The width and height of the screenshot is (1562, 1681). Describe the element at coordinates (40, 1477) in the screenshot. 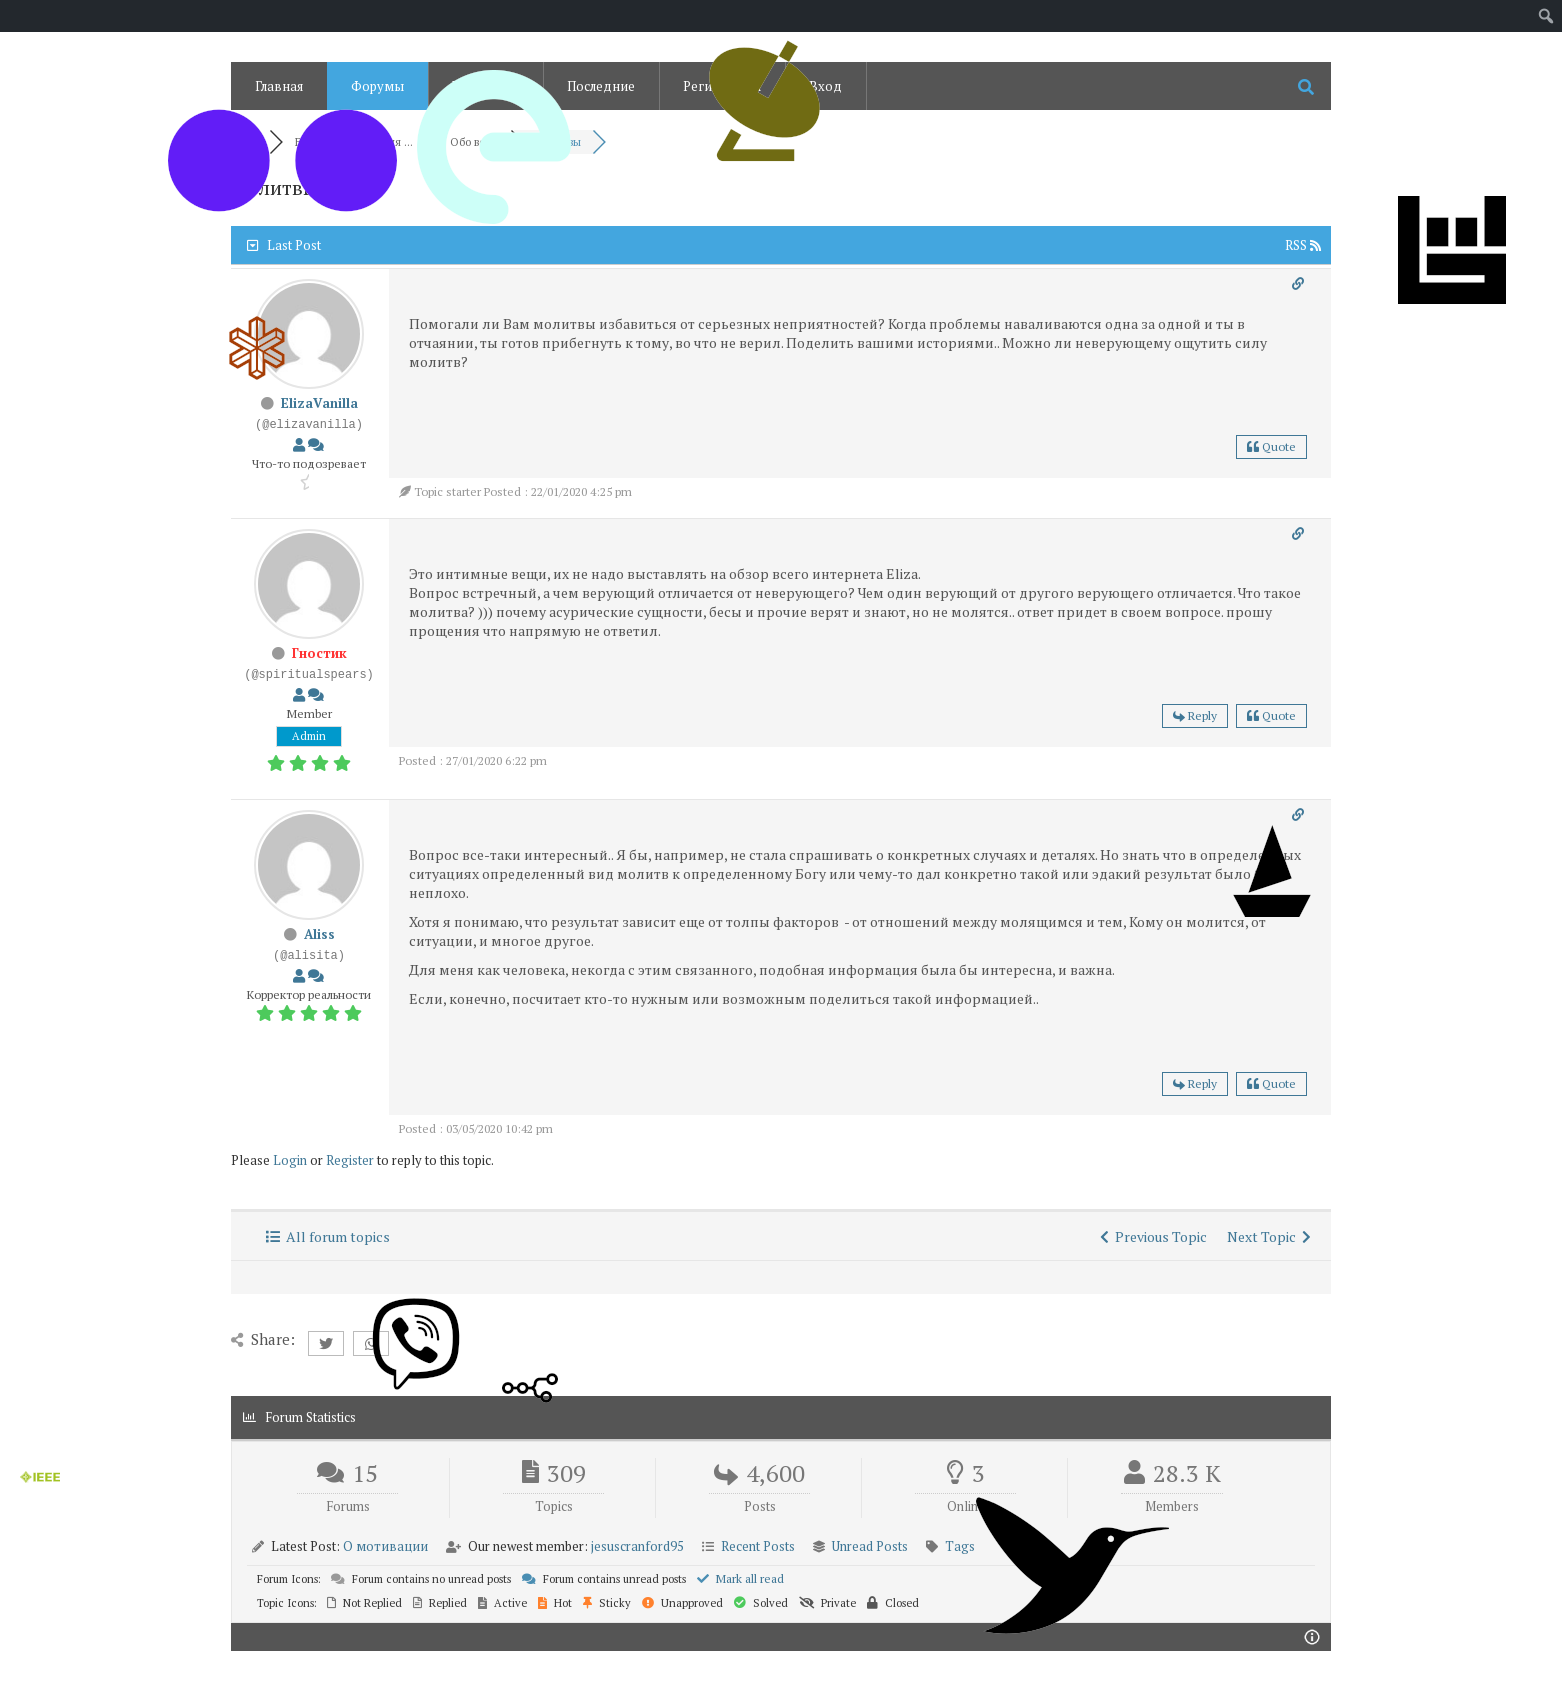

I see `IEEE organization logo` at that location.